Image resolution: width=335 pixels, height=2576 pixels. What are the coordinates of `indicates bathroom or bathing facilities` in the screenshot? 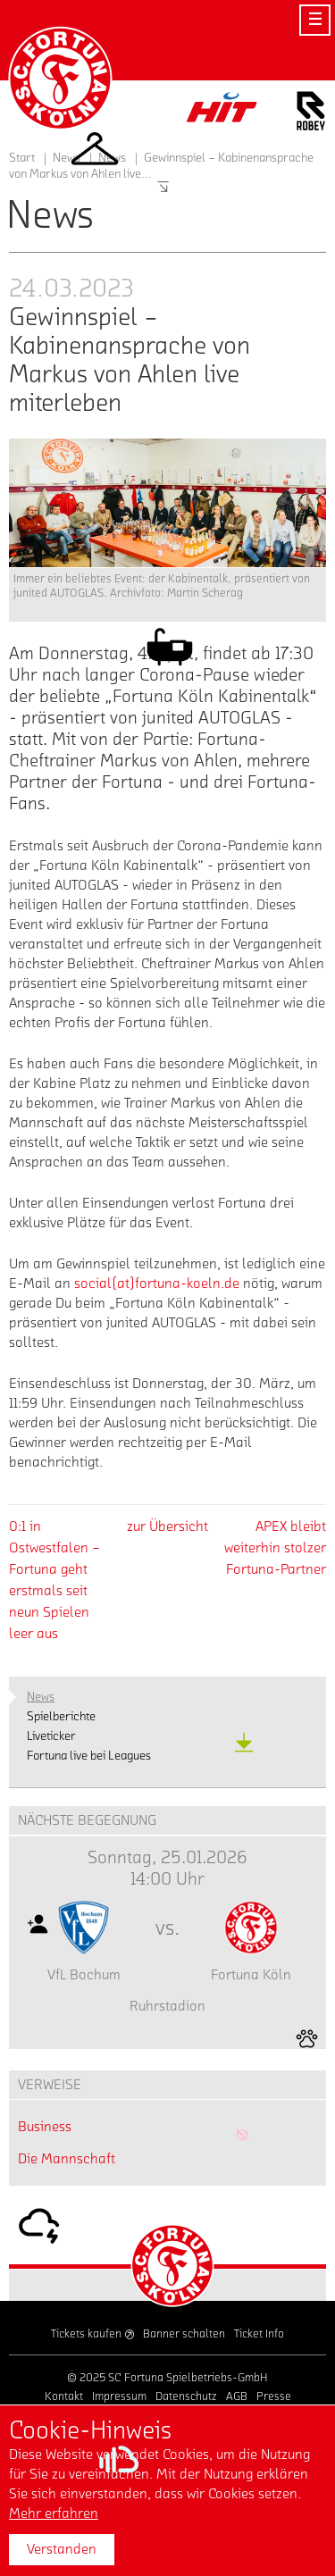 It's located at (170, 648).